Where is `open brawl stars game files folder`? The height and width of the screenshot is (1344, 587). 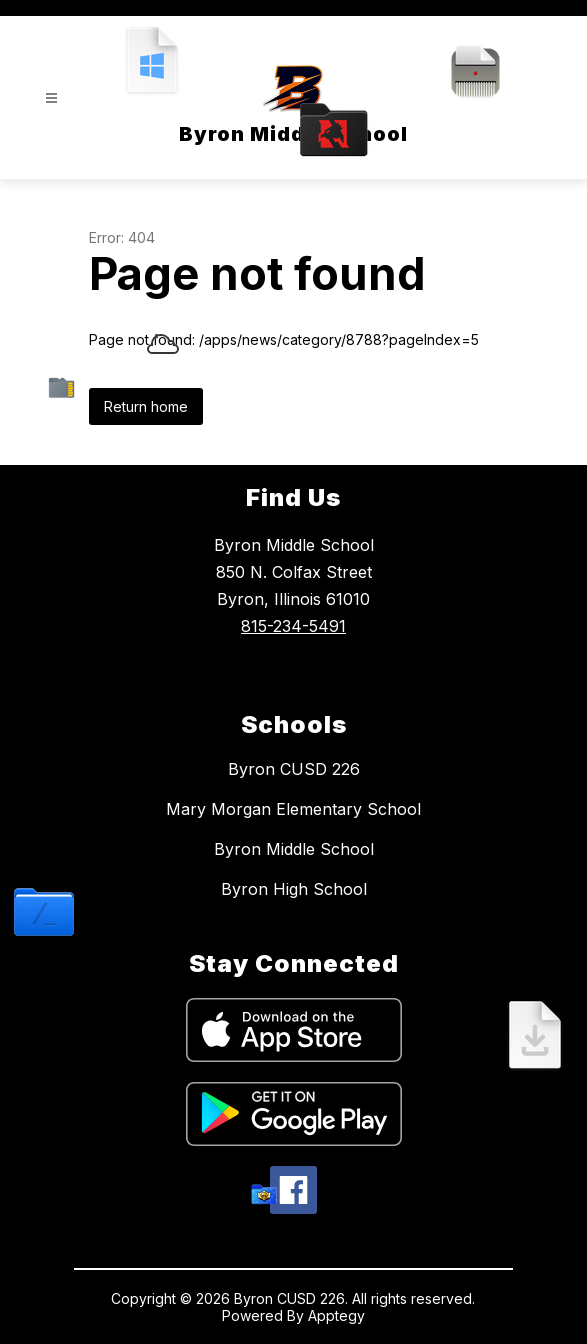
open brawl stars game files folder is located at coordinates (264, 1195).